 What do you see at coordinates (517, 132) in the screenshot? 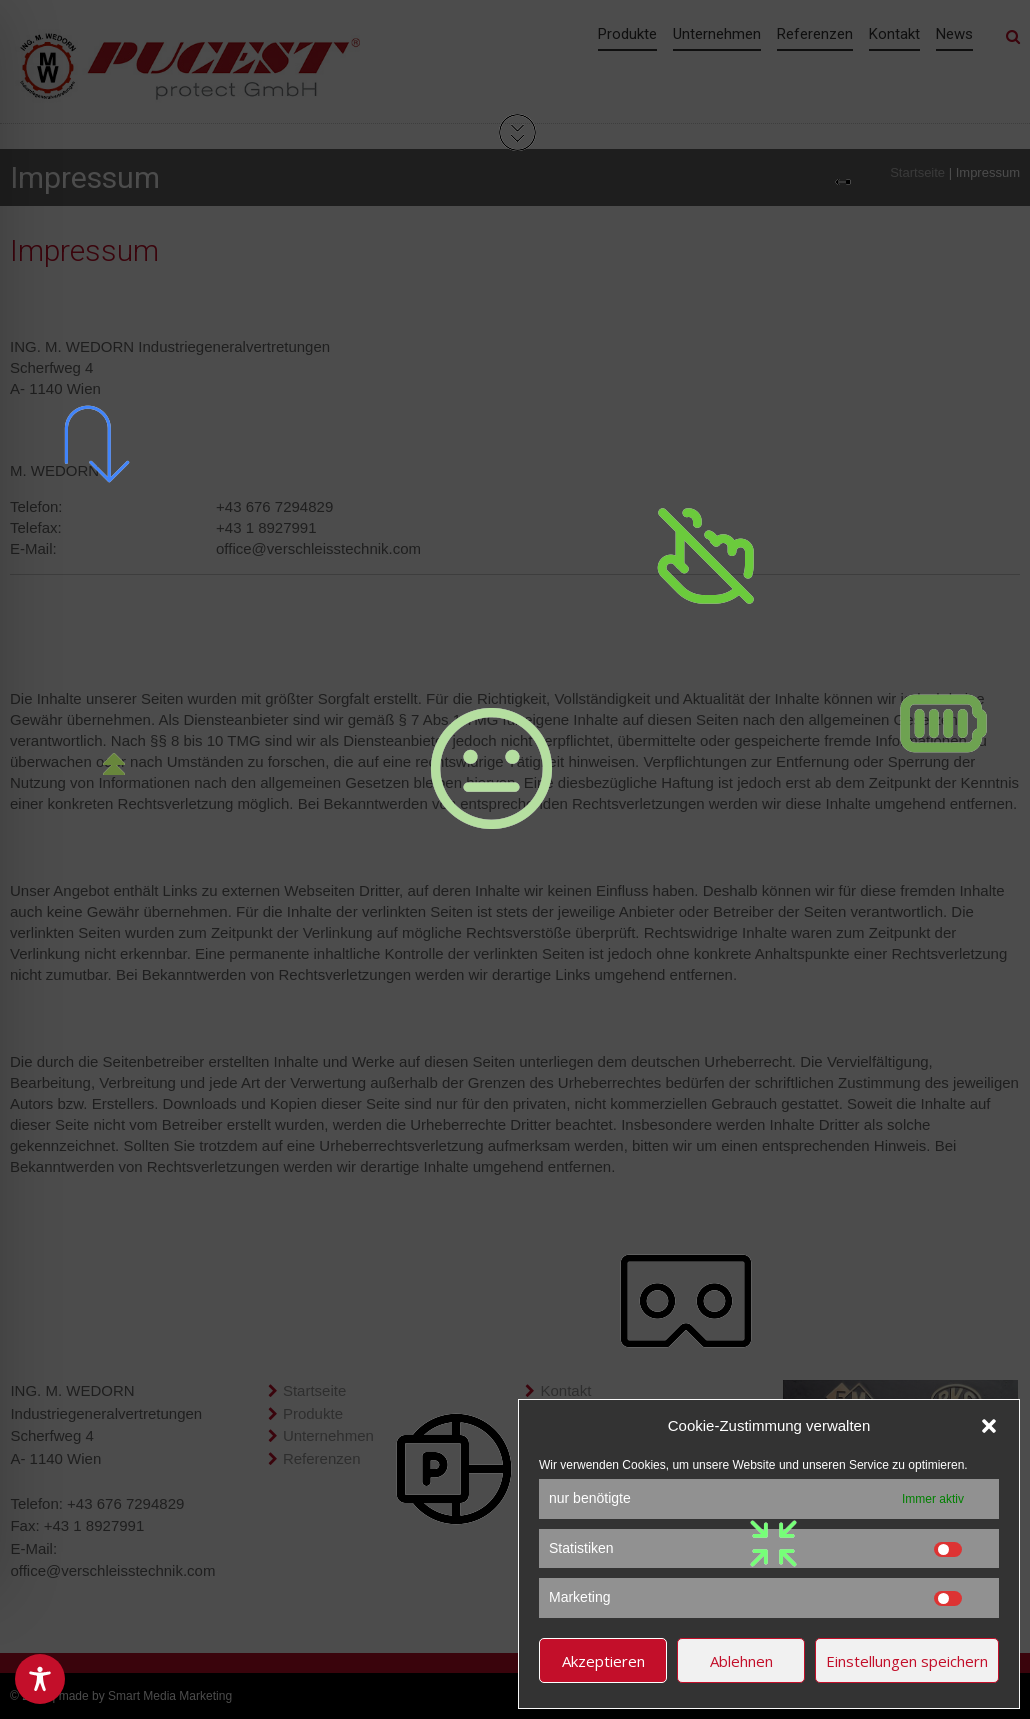
I see `expand all content below` at bounding box center [517, 132].